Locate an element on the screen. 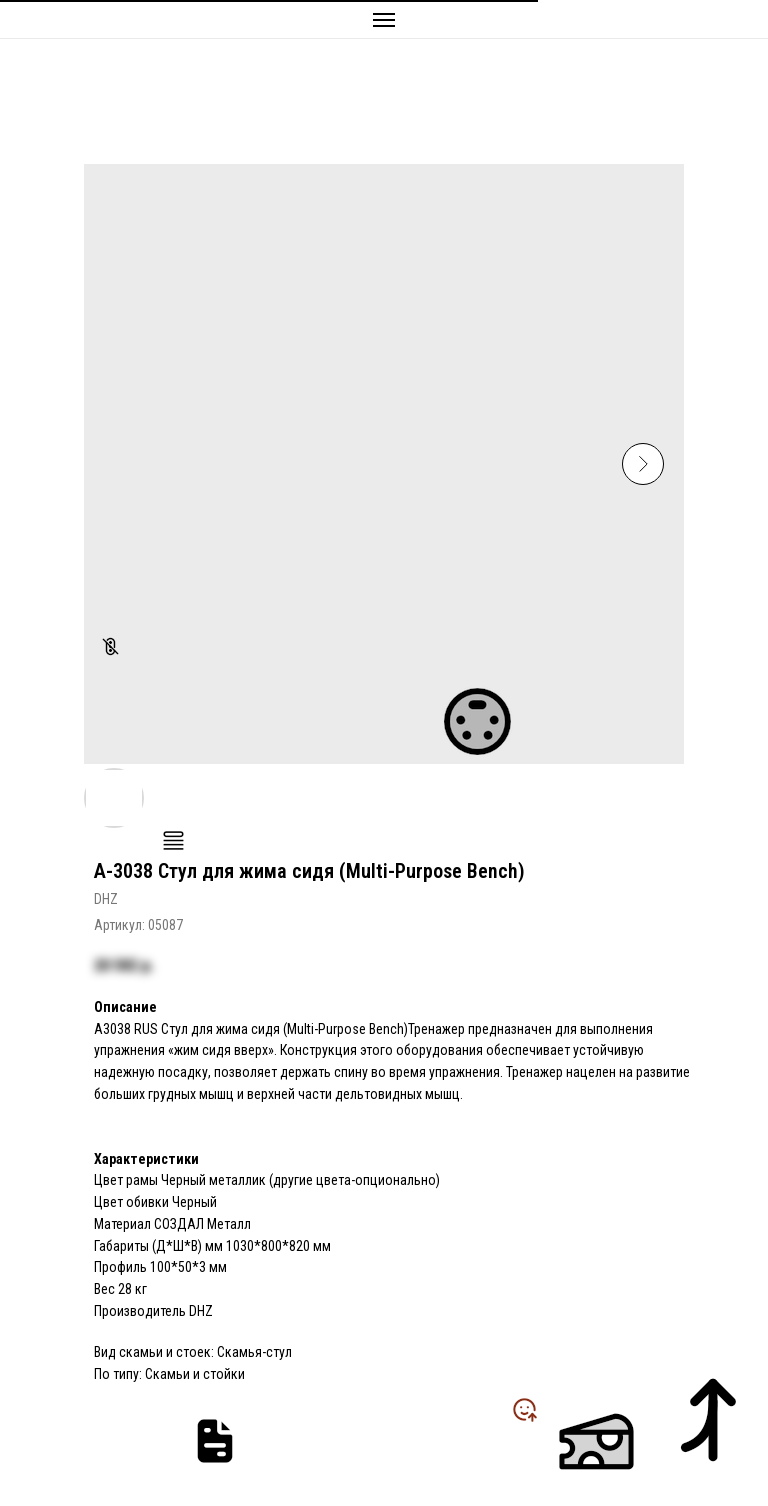 The width and height of the screenshot is (768, 1506). view a playlist or media queue is located at coordinates (173, 840).